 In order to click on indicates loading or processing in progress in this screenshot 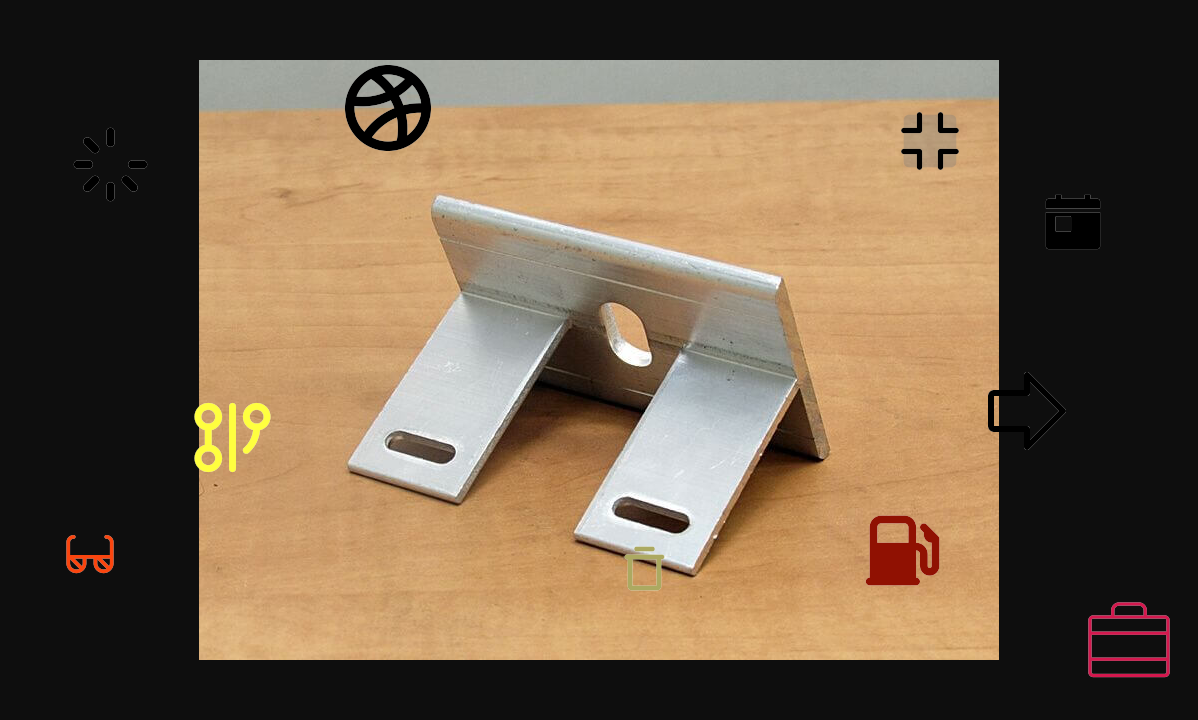, I will do `click(110, 164)`.